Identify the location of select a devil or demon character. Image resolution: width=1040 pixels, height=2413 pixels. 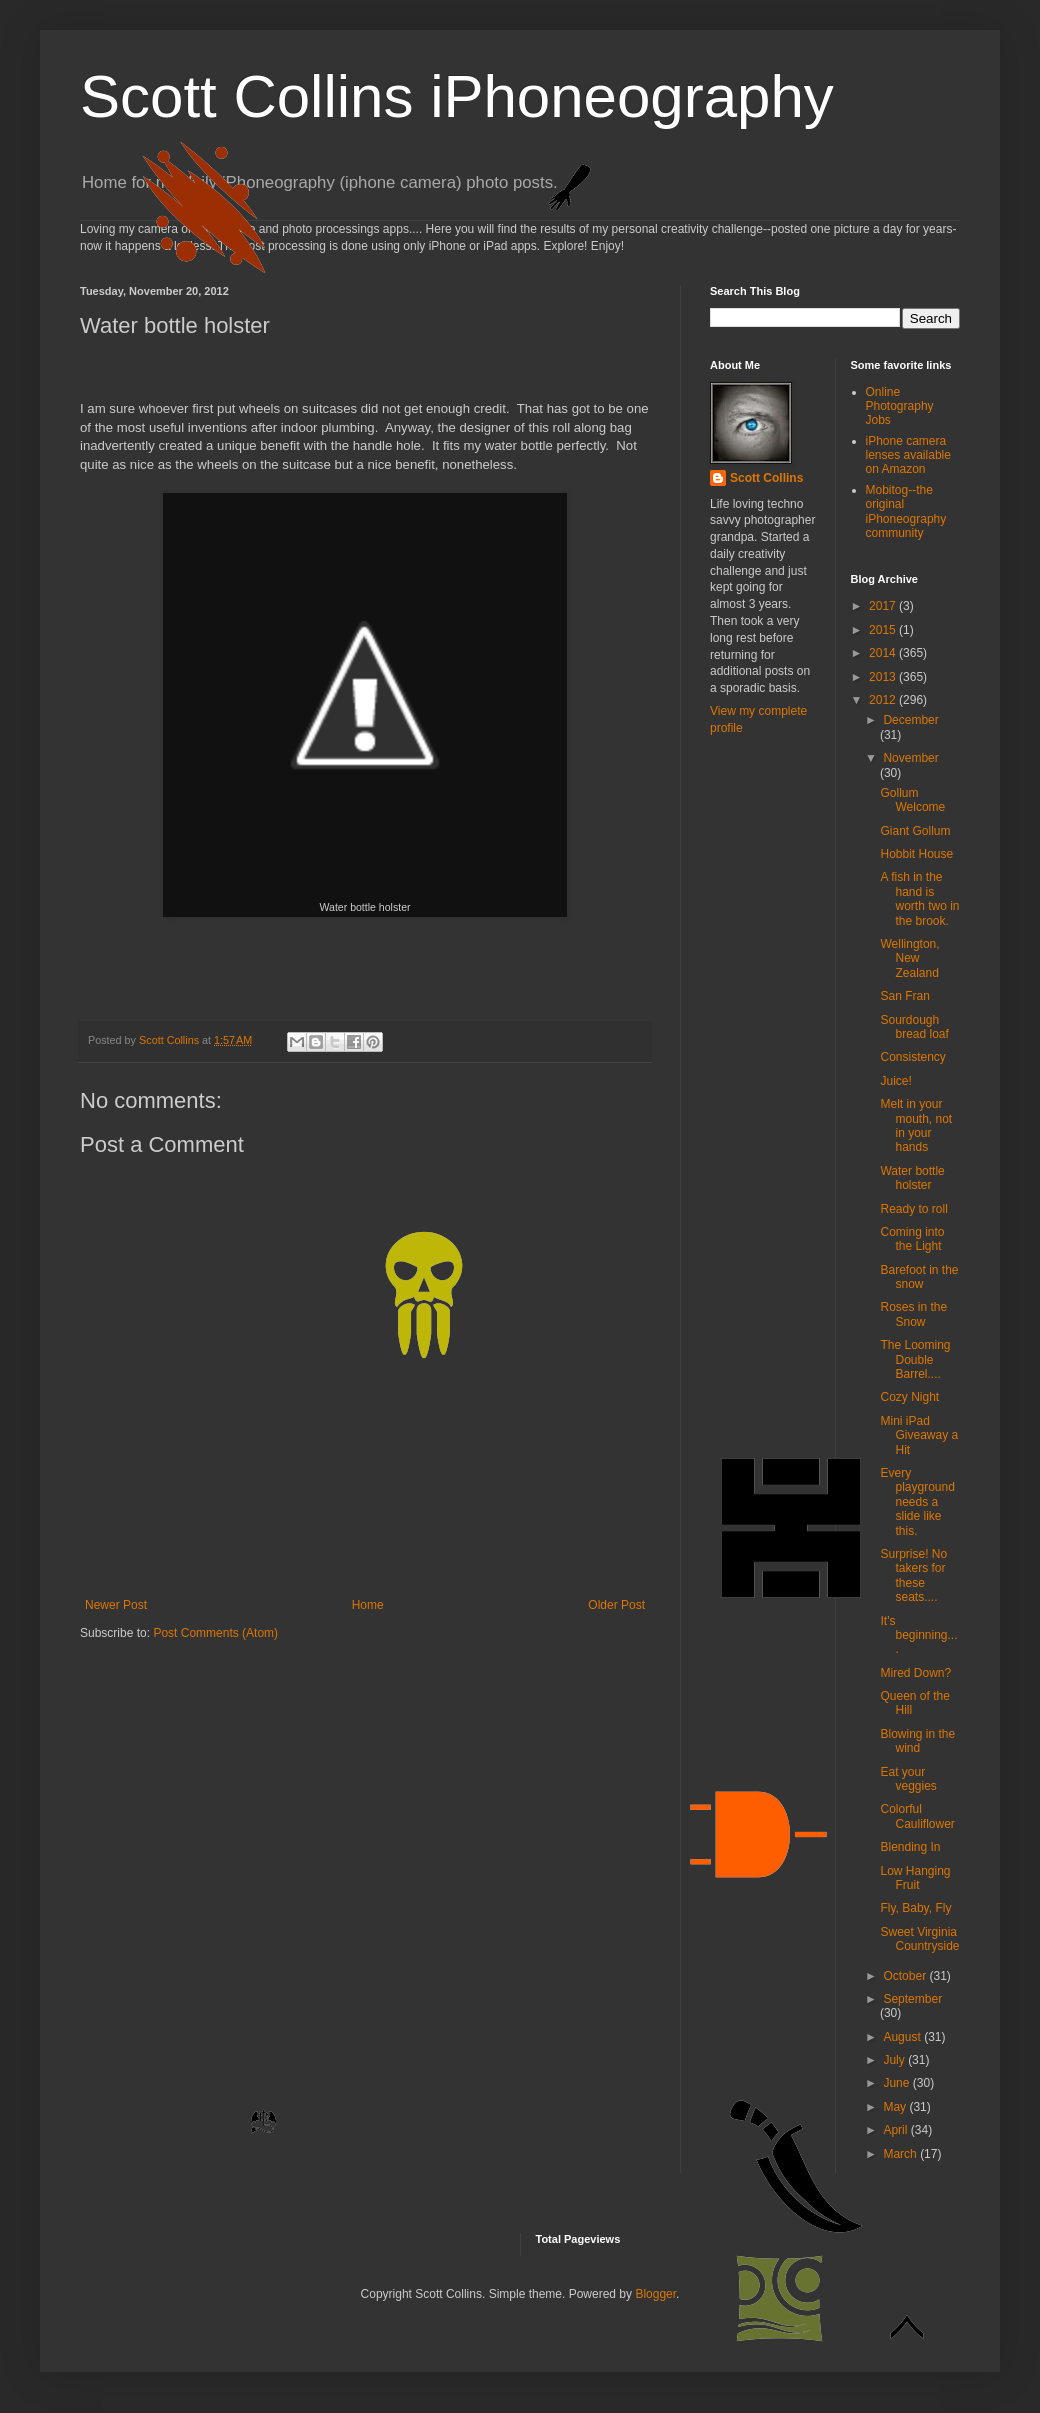
(263, 2121).